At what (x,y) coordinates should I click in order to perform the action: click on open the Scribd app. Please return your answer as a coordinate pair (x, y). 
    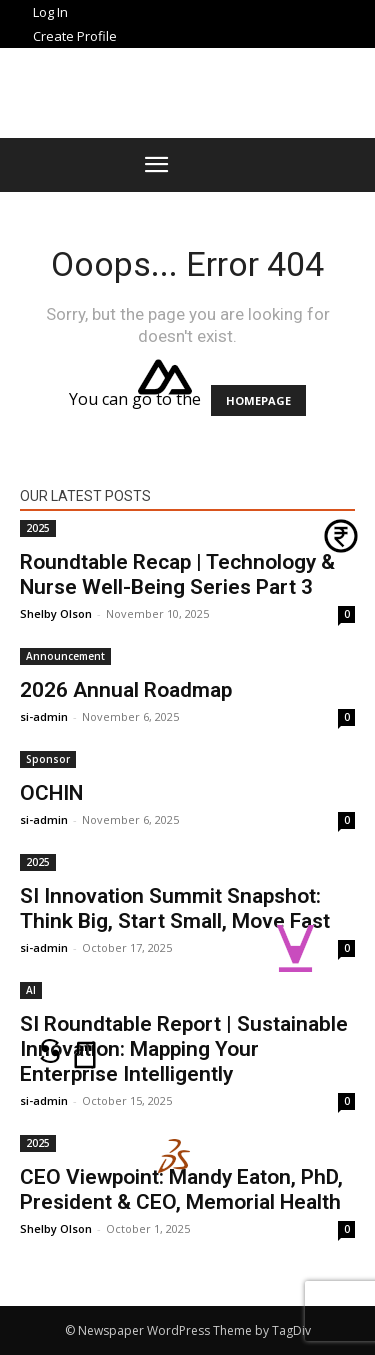
    Looking at the image, I should click on (50, 1051).